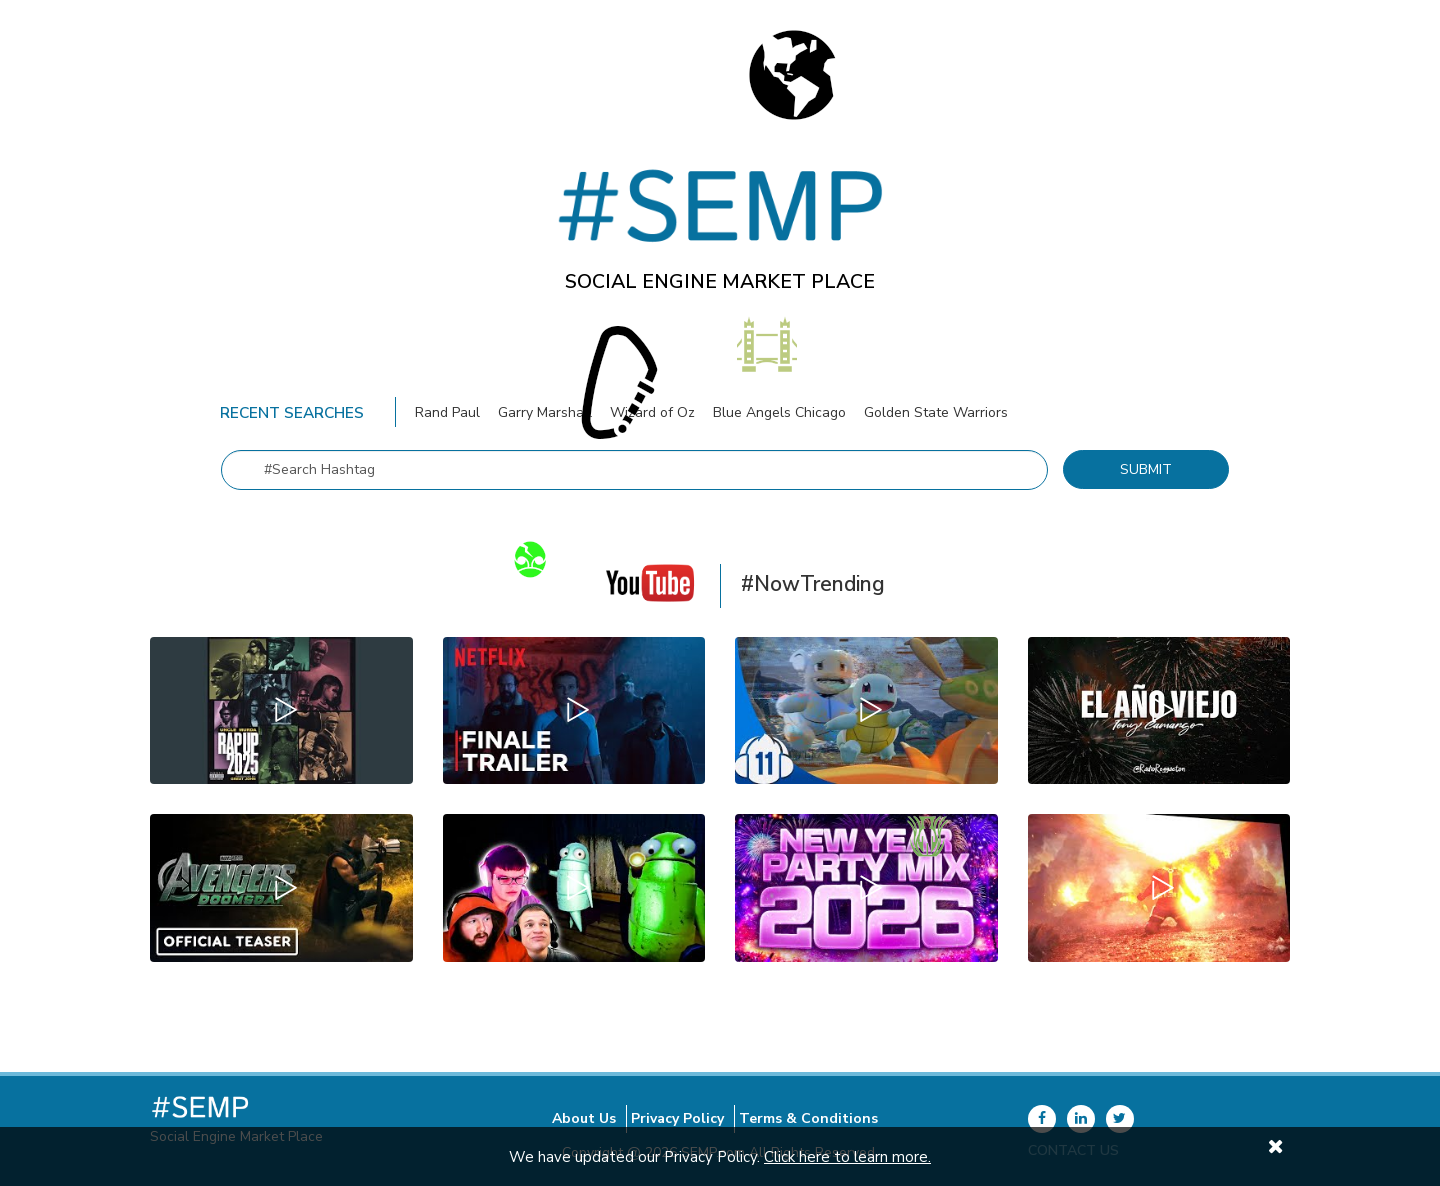  Describe the element at coordinates (530, 559) in the screenshot. I see `select a broken or damaged mask item` at that location.